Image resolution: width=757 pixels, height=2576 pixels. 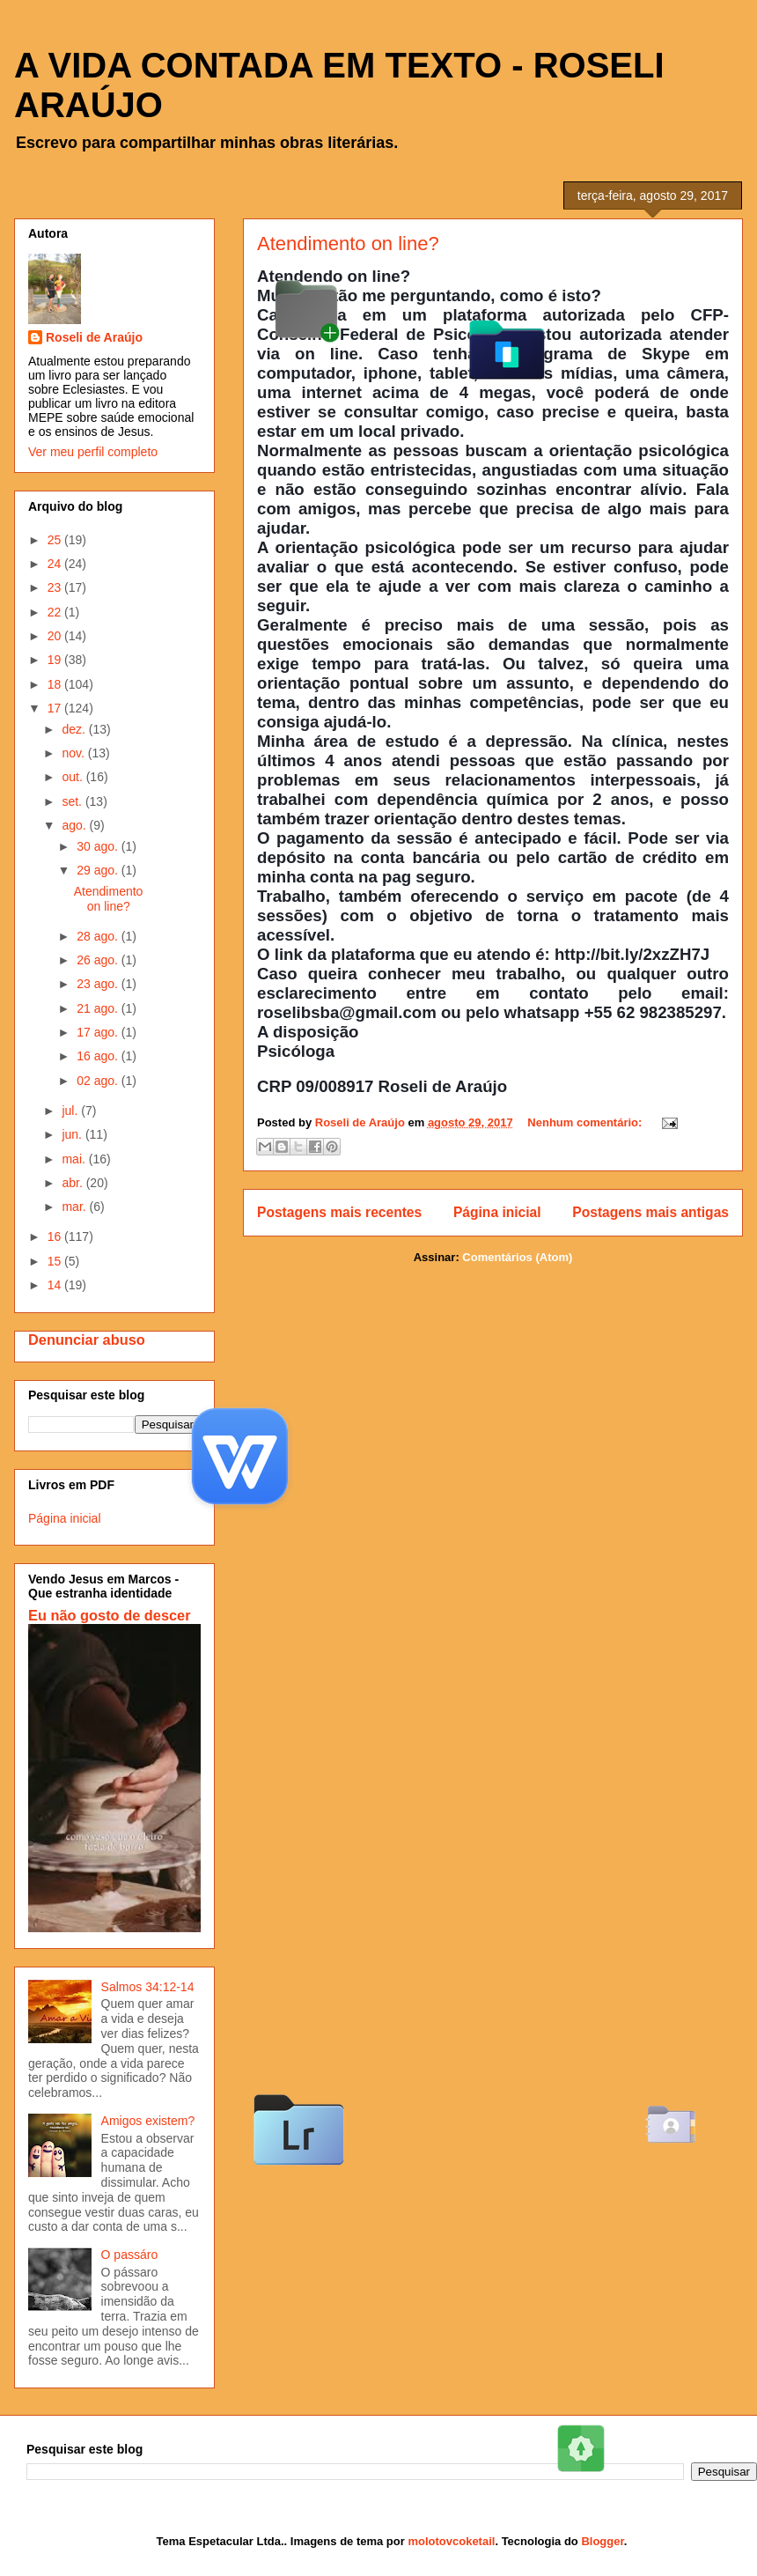 What do you see at coordinates (306, 309) in the screenshot?
I see `create a new folder` at bounding box center [306, 309].